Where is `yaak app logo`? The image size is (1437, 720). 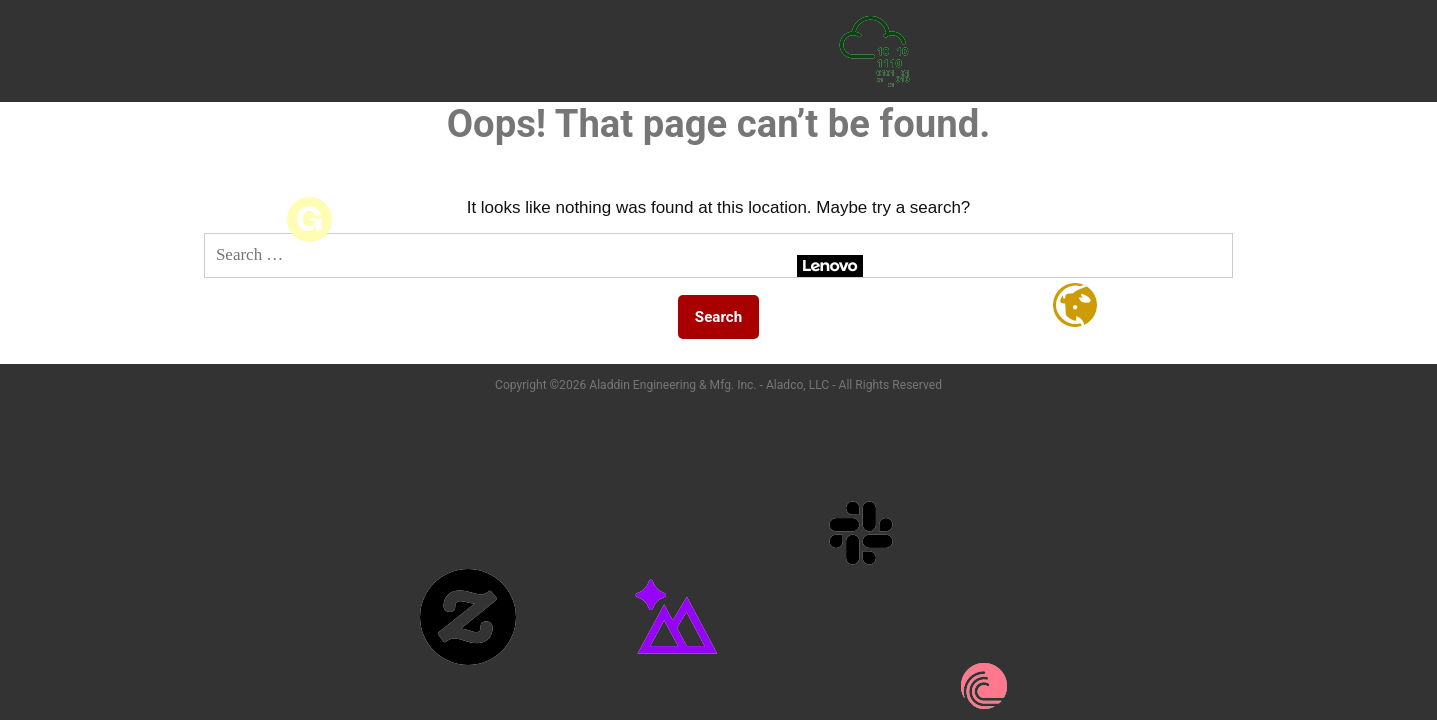
yaak app logo is located at coordinates (1075, 305).